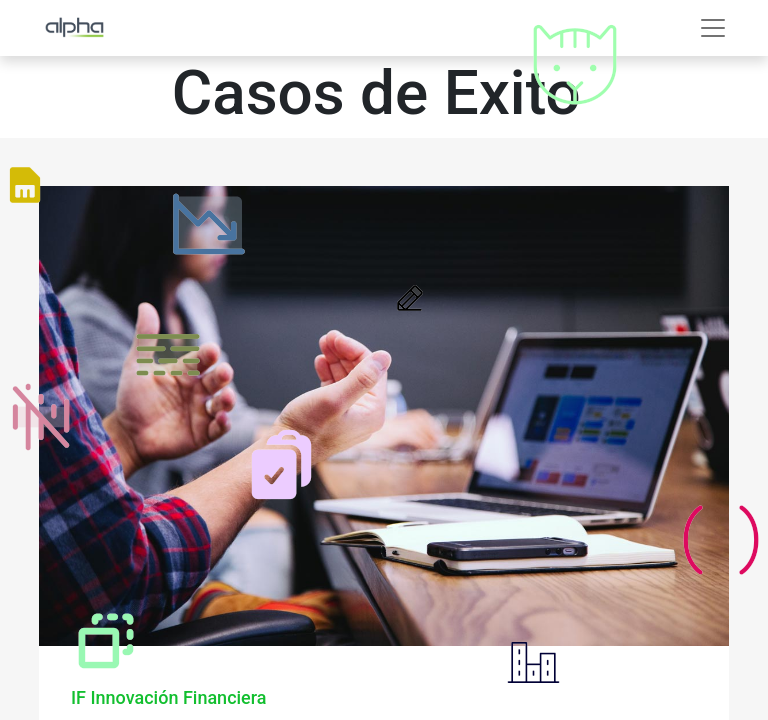 The height and width of the screenshot is (720, 768). I want to click on send selected element to back layer, so click(106, 641).